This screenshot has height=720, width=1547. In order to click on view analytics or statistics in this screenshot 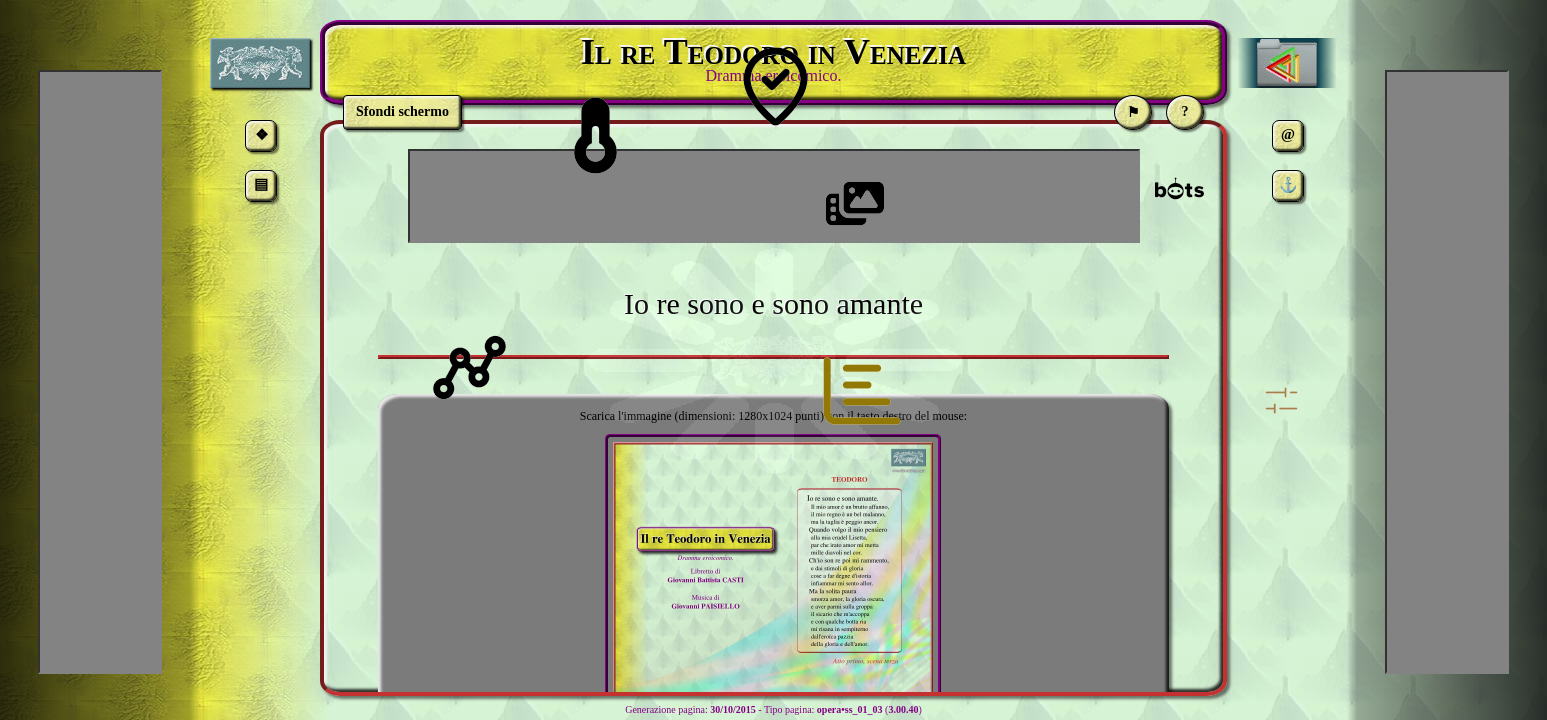, I will do `click(862, 391)`.